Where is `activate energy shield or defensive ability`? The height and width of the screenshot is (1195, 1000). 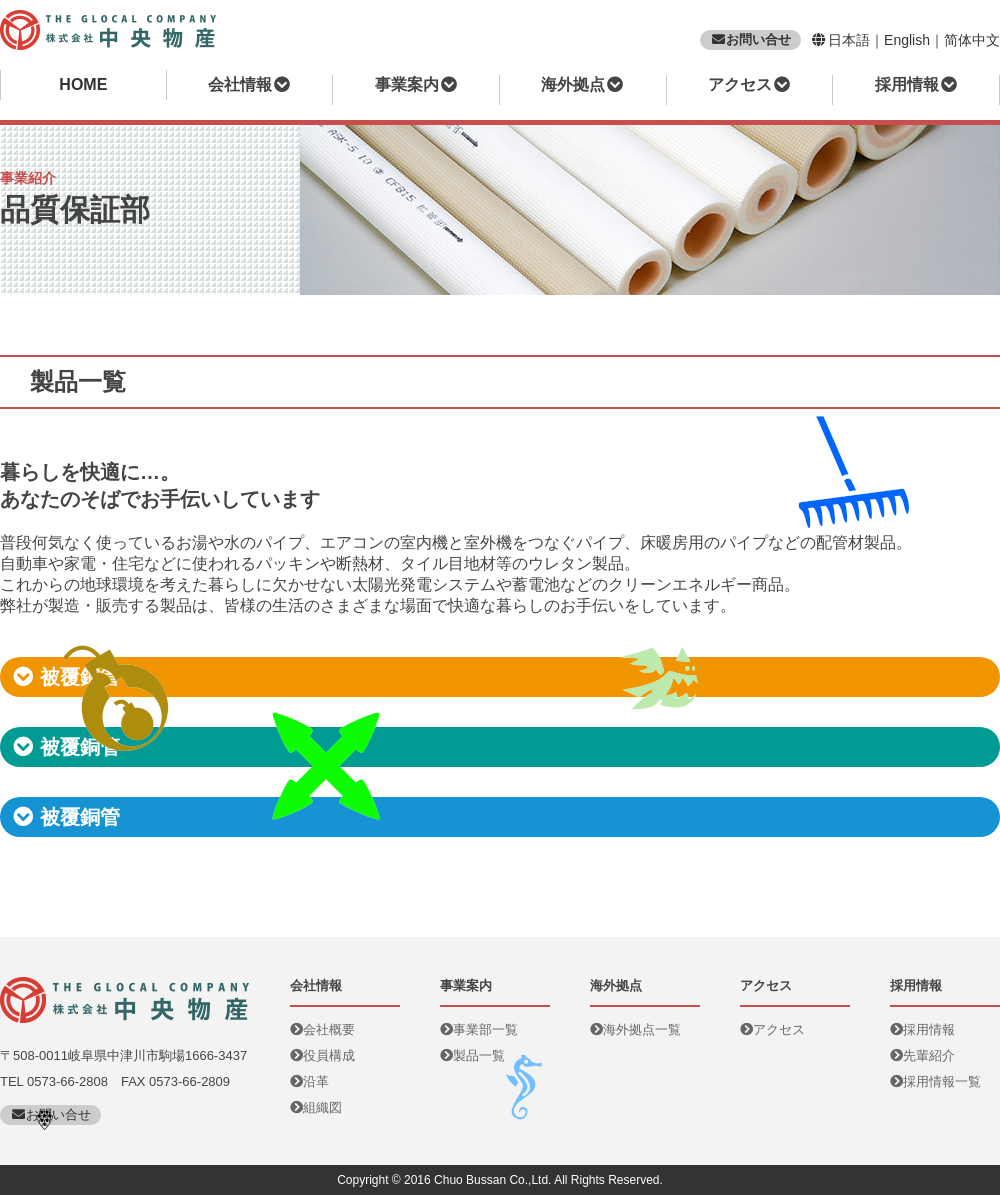 activate energy shield or defensive ability is located at coordinates (44, 1120).